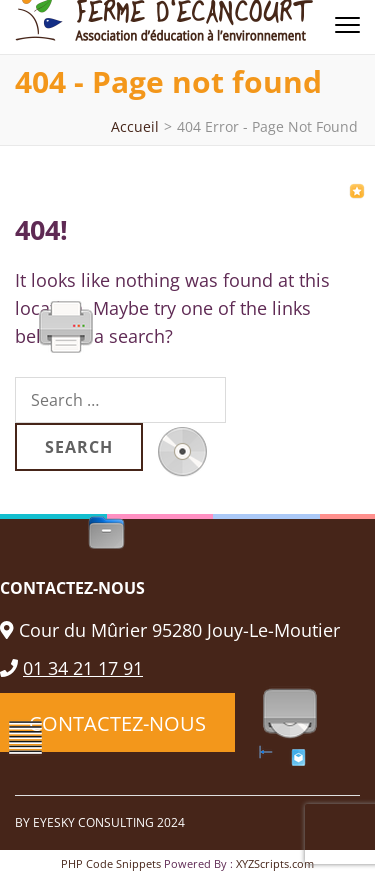 This screenshot has width=375, height=878. What do you see at coordinates (25, 737) in the screenshot?
I see `justify text to fill the full width` at bounding box center [25, 737].